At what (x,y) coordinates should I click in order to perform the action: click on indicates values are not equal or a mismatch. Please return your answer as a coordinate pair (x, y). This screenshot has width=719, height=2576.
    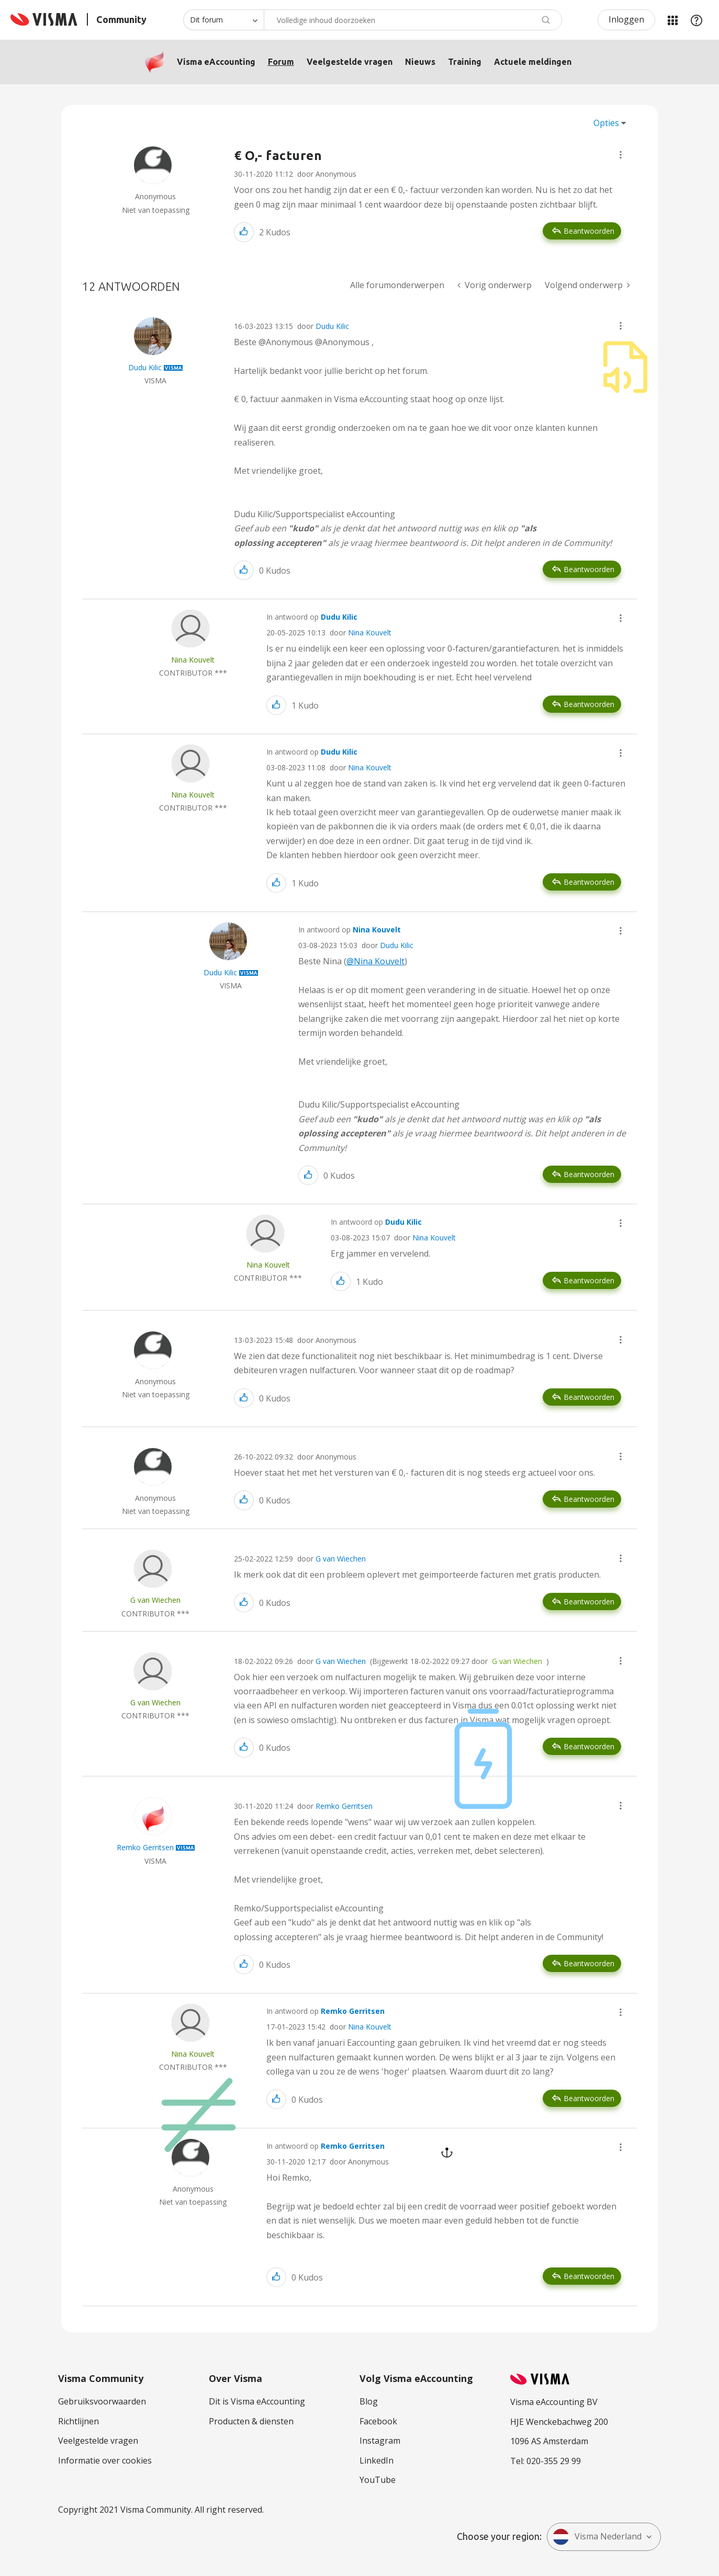
    Looking at the image, I should click on (198, 2115).